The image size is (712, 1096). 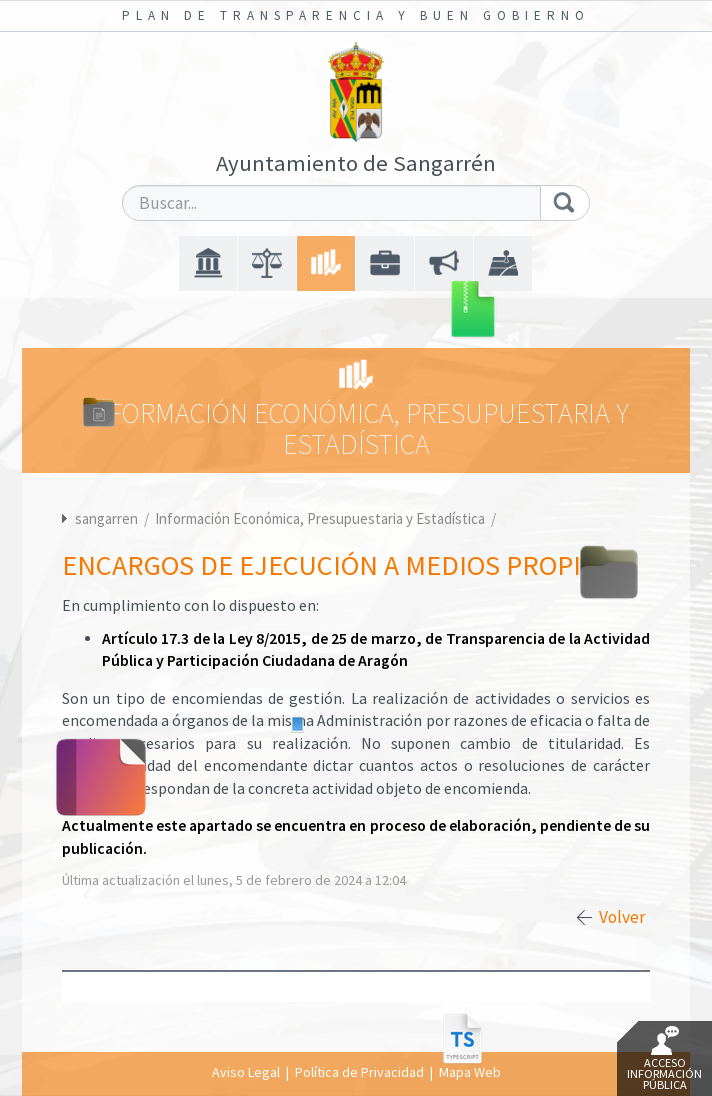 What do you see at coordinates (609, 572) in the screenshot?
I see `indicates a valid drop target for dragging files` at bounding box center [609, 572].